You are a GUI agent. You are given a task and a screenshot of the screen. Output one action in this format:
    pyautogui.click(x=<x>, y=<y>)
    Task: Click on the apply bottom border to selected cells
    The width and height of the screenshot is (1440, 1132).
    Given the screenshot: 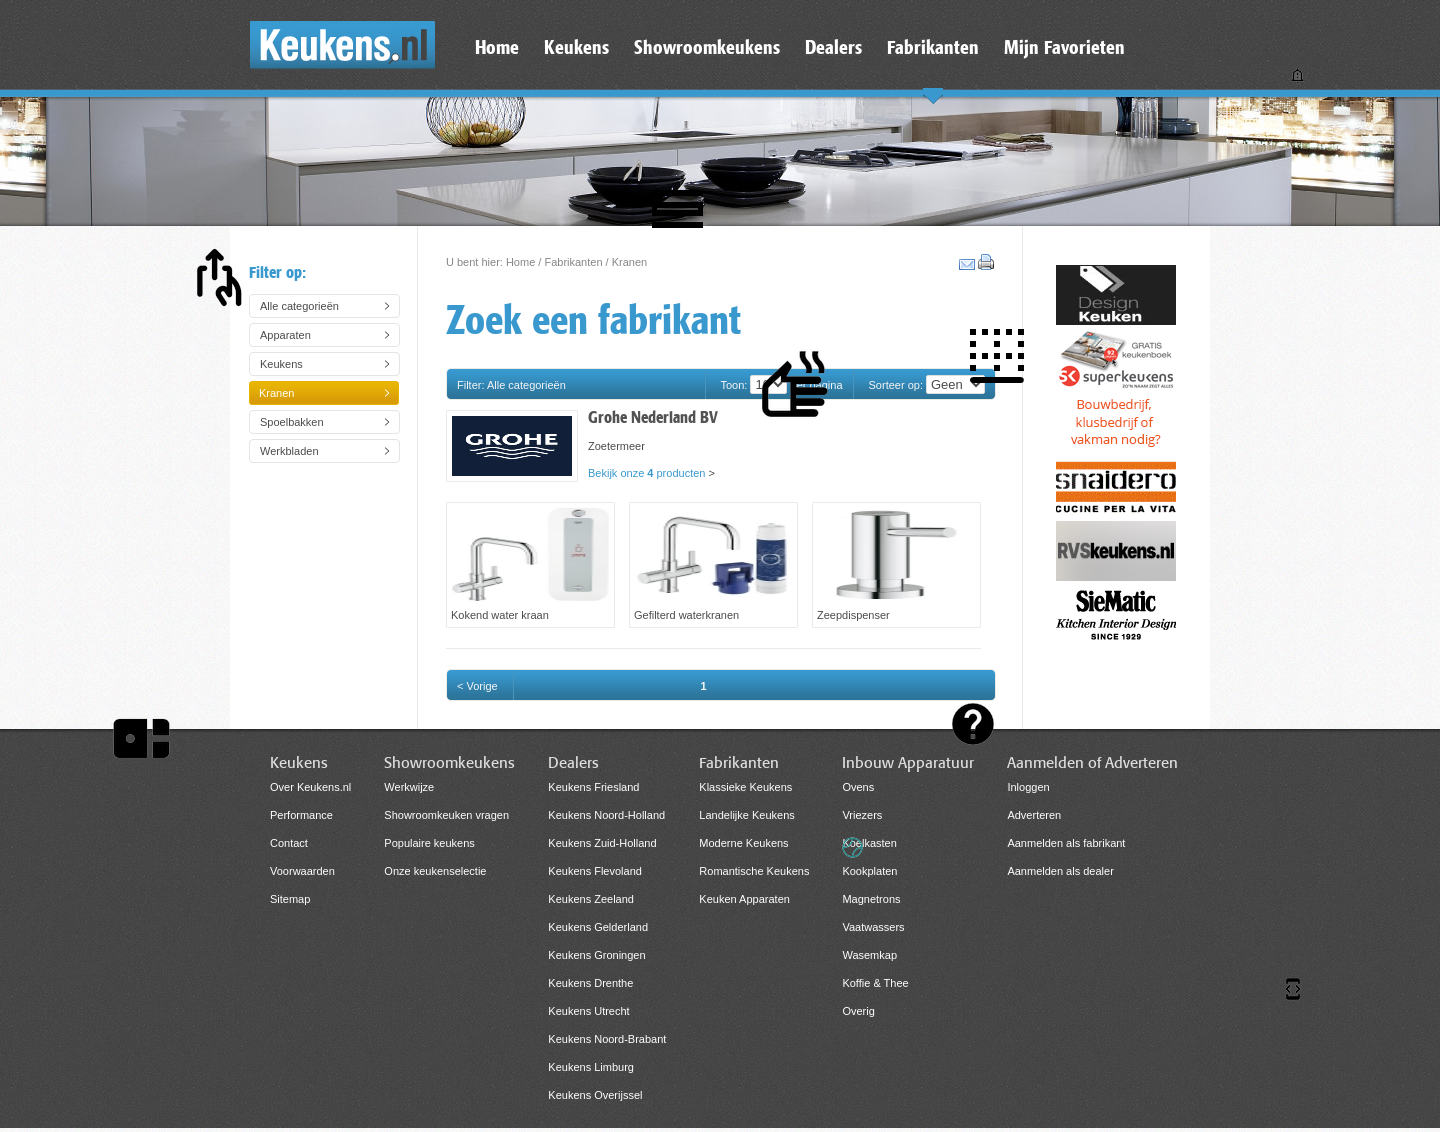 What is the action you would take?
    pyautogui.click(x=997, y=356)
    